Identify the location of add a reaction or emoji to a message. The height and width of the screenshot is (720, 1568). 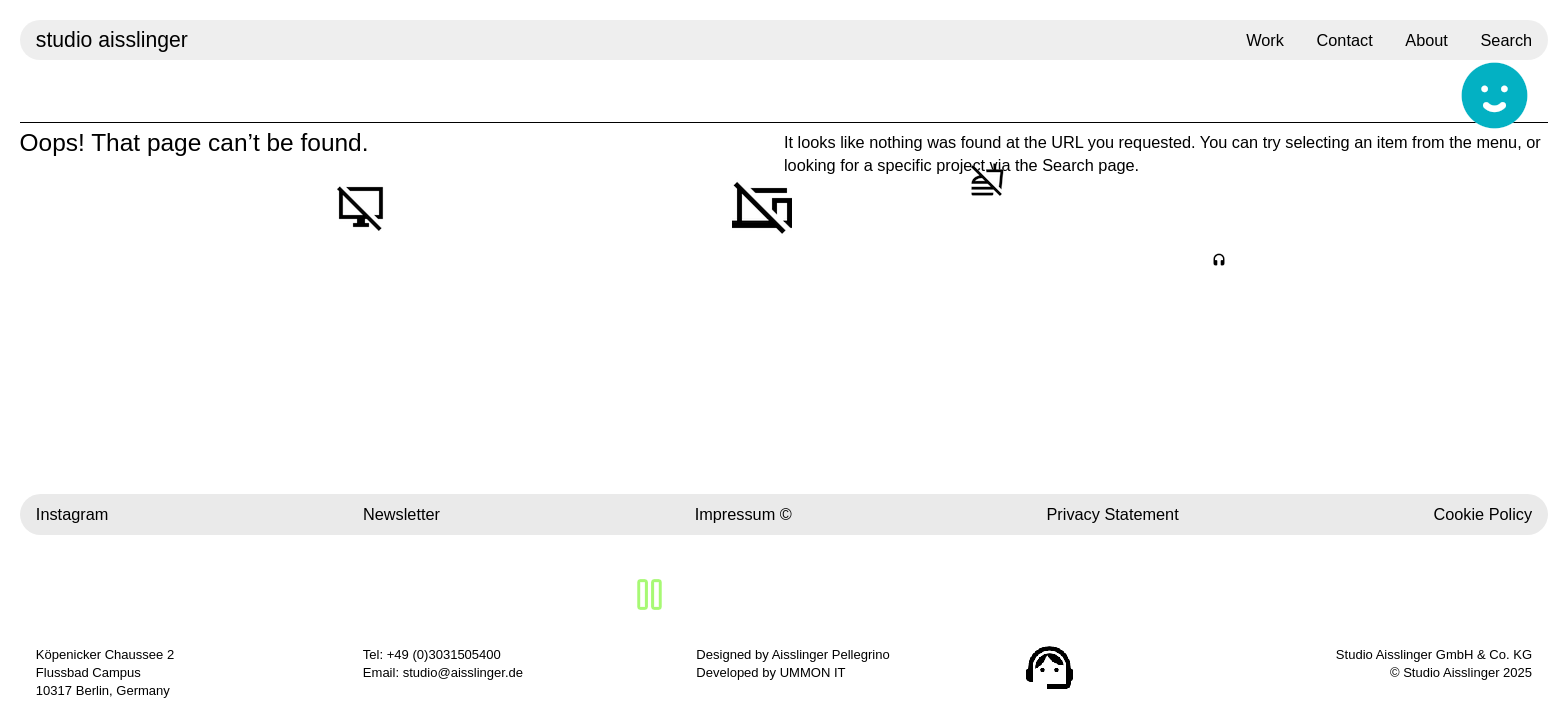
(1494, 95).